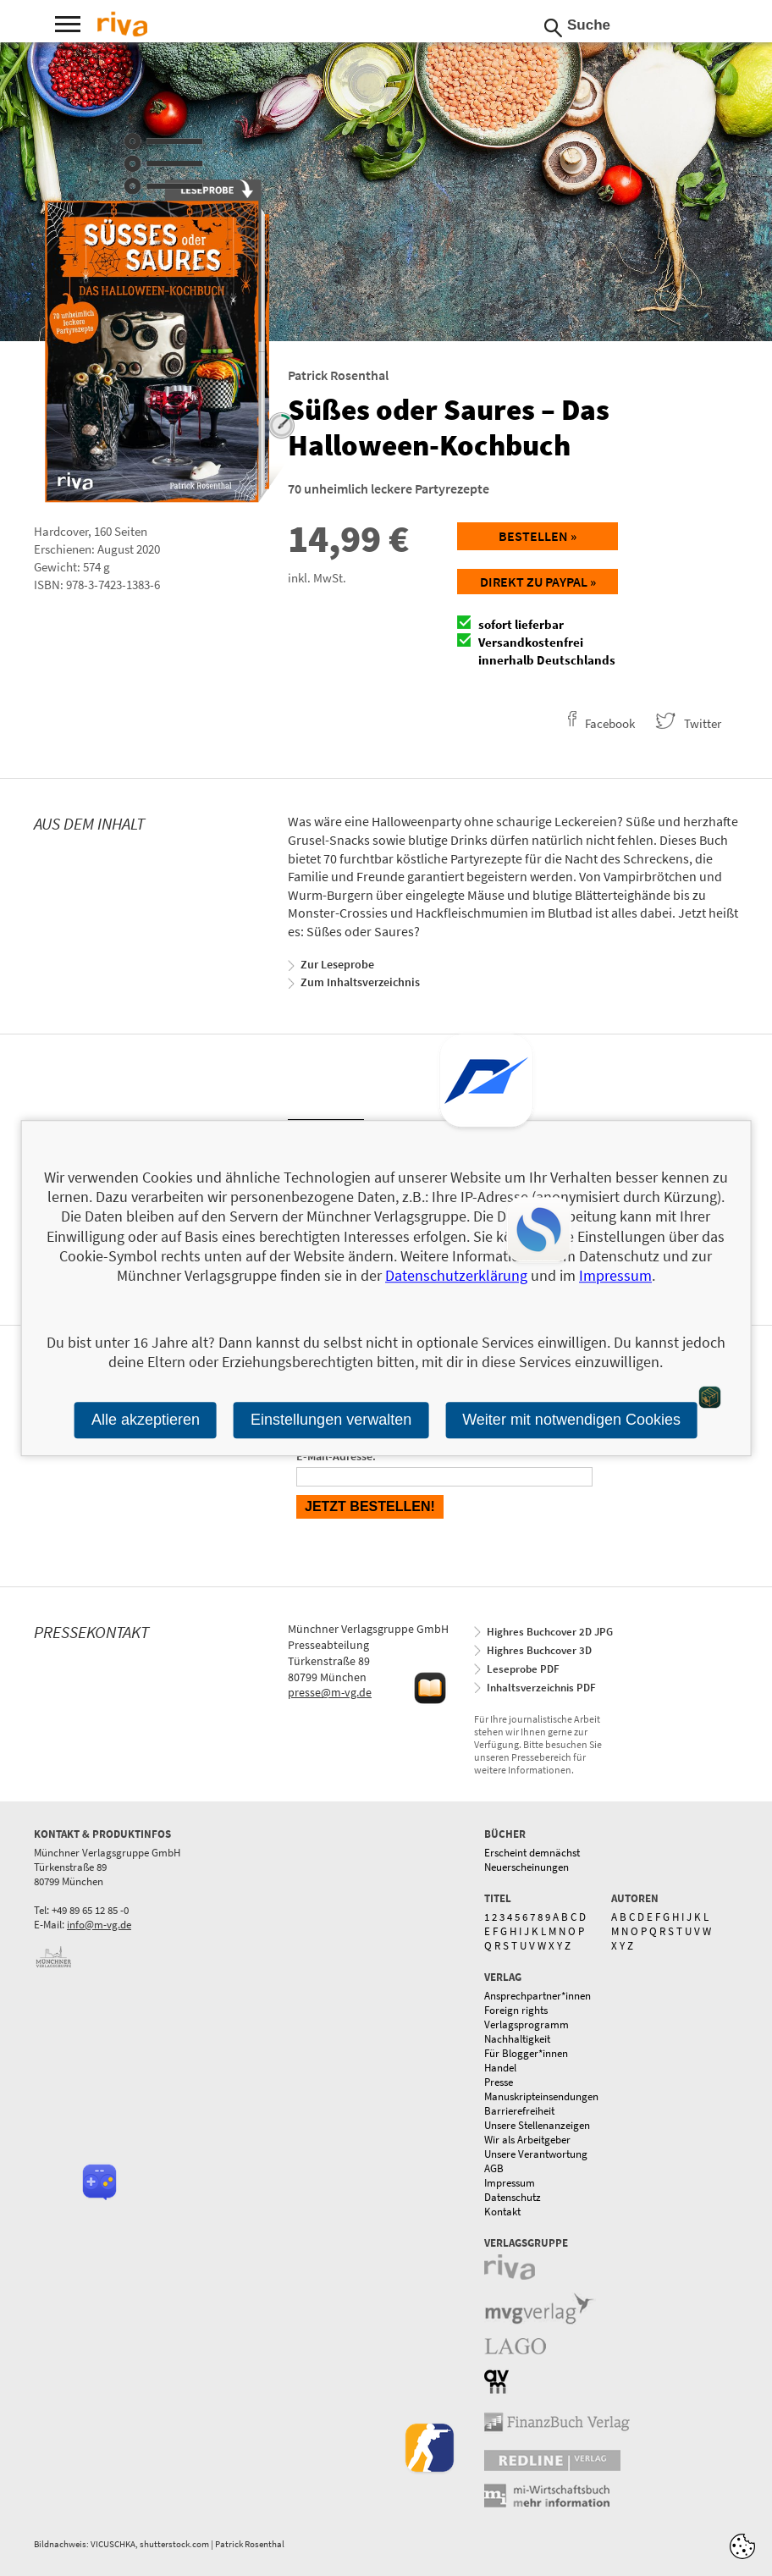 This screenshot has height=2576, width=772. What do you see at coordinates (429, 2447) in the screenshot?
I see `launch counter-strike 2` at bounding box center [429, 2447].